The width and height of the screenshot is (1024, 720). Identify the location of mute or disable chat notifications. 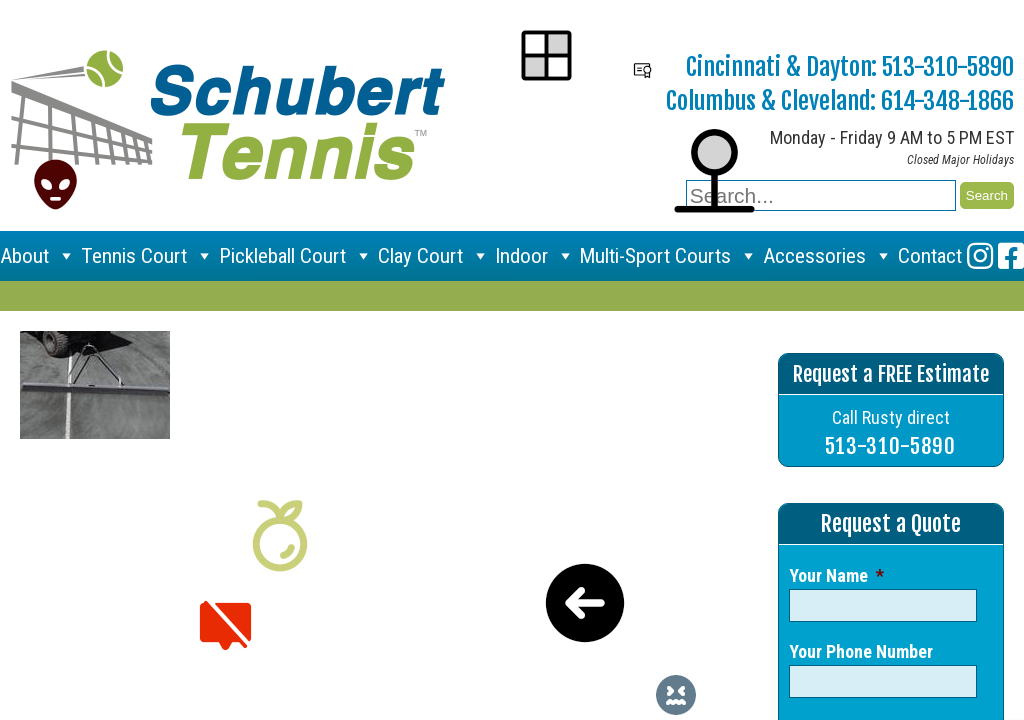
(225, 624).